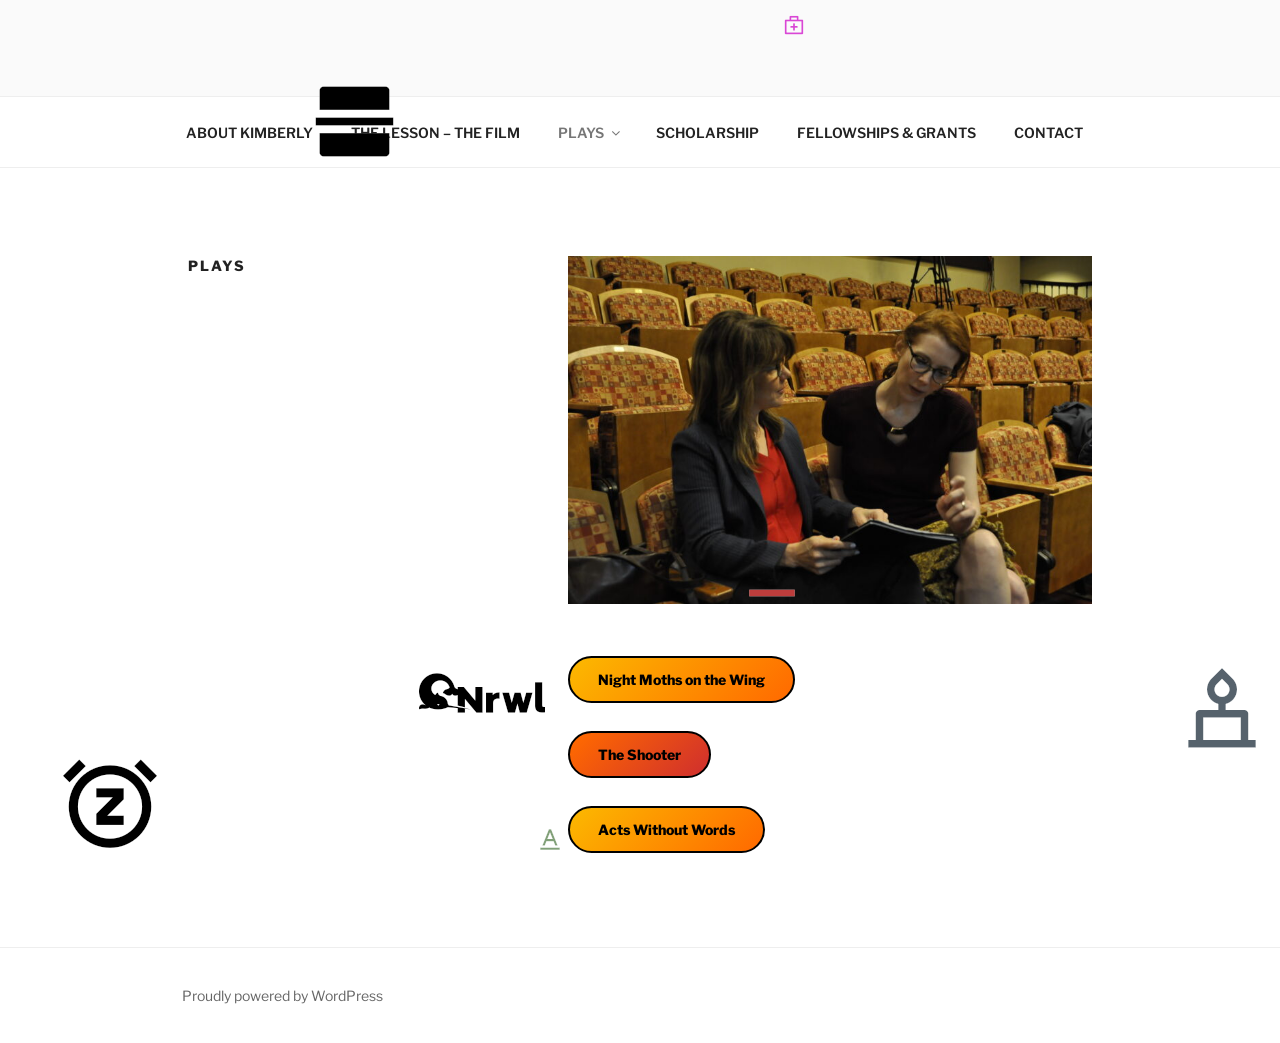 The image size is (1280, 1043). I want to click on access candle or ambient lighting settings, so click(1222, 710).